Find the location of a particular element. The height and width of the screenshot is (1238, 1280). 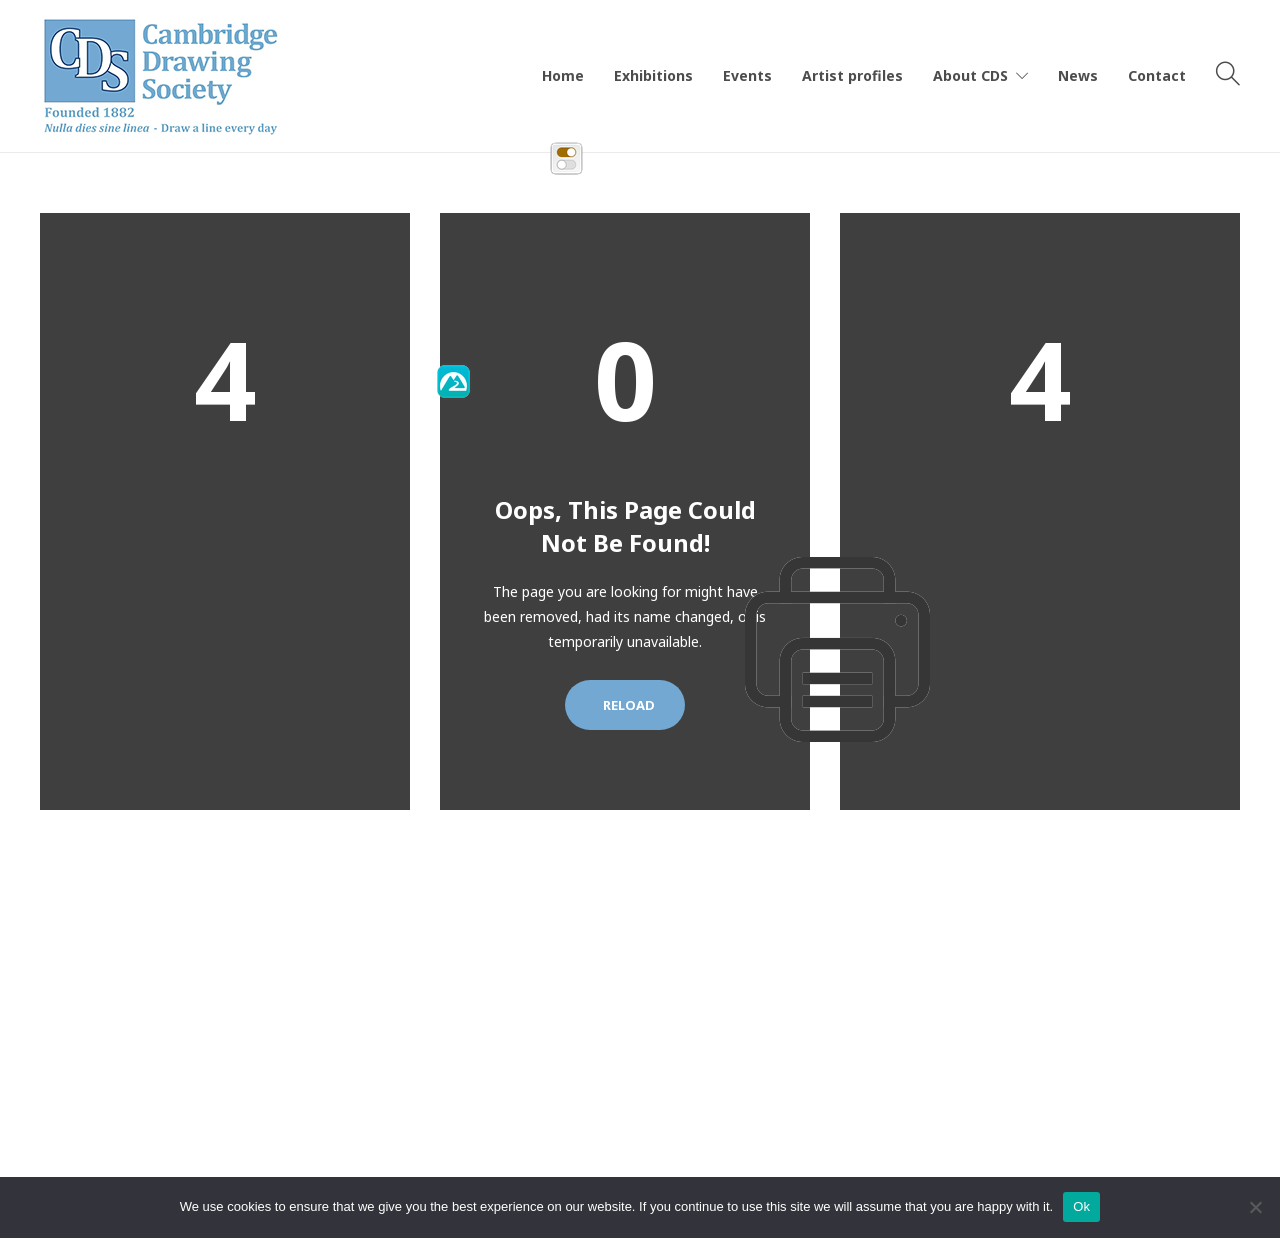

open gnome tweaks settings is located at coordinates (566, 158).